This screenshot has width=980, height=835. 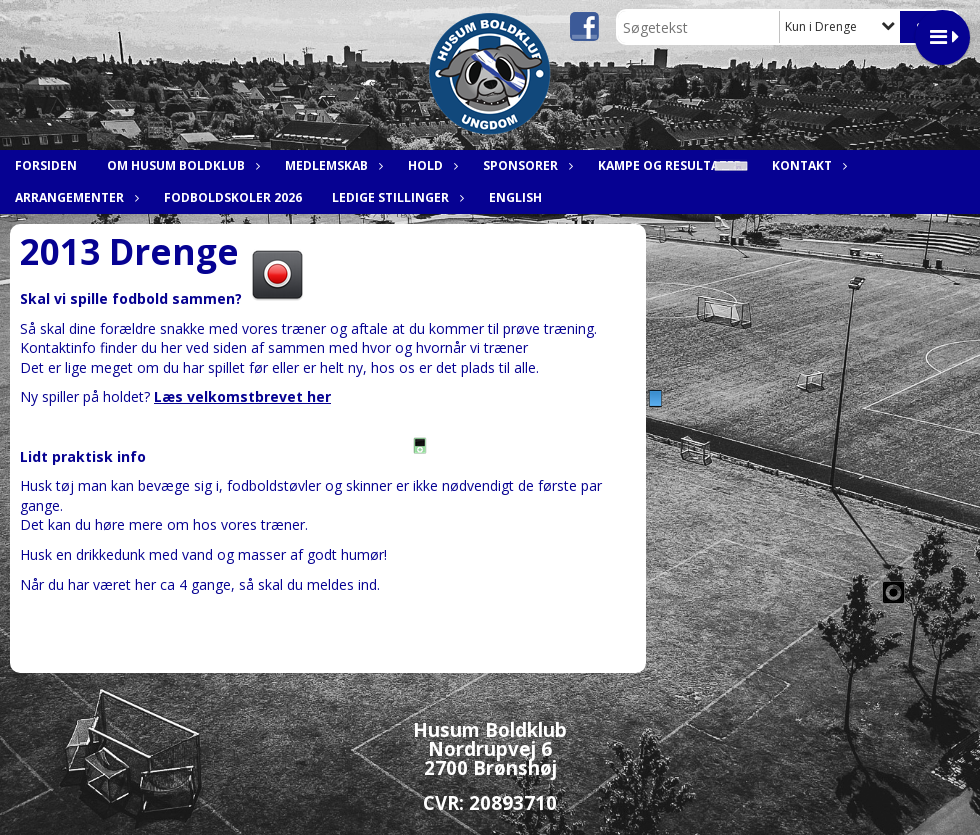 I want to click on switch to grid view layout, so click(x=155, y=129).